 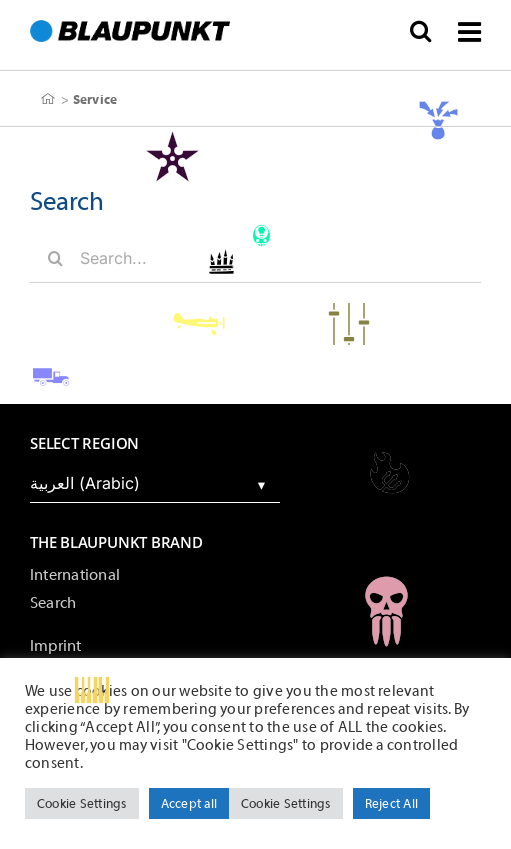 What do you see at coordinates (349, 324) in the screenshot?
I see `adjust settings or preferences` at bounding box center [349, 324].